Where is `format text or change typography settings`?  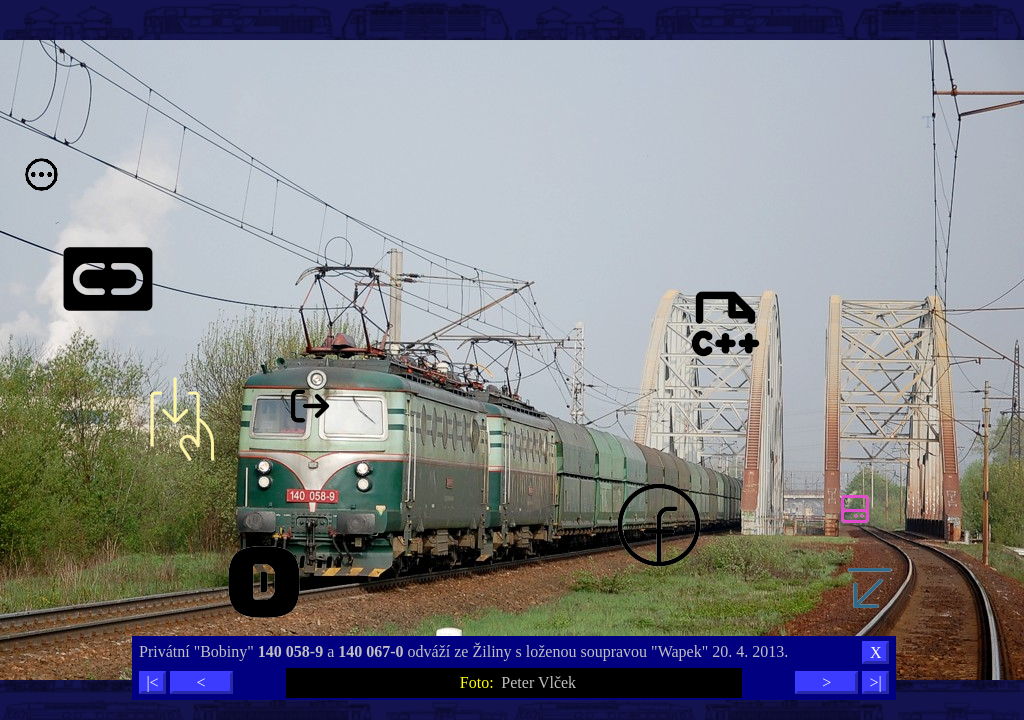 format text or change typography settings is located at coordinates (928, 122).